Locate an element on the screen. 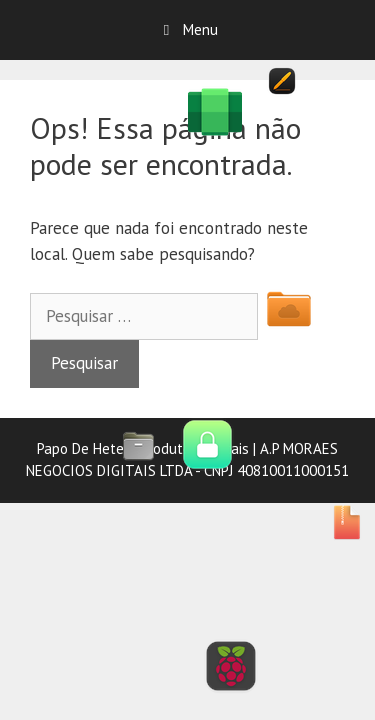 The image size is (375, 720). launch raspbian operating system is located at coordinates (231, 666).